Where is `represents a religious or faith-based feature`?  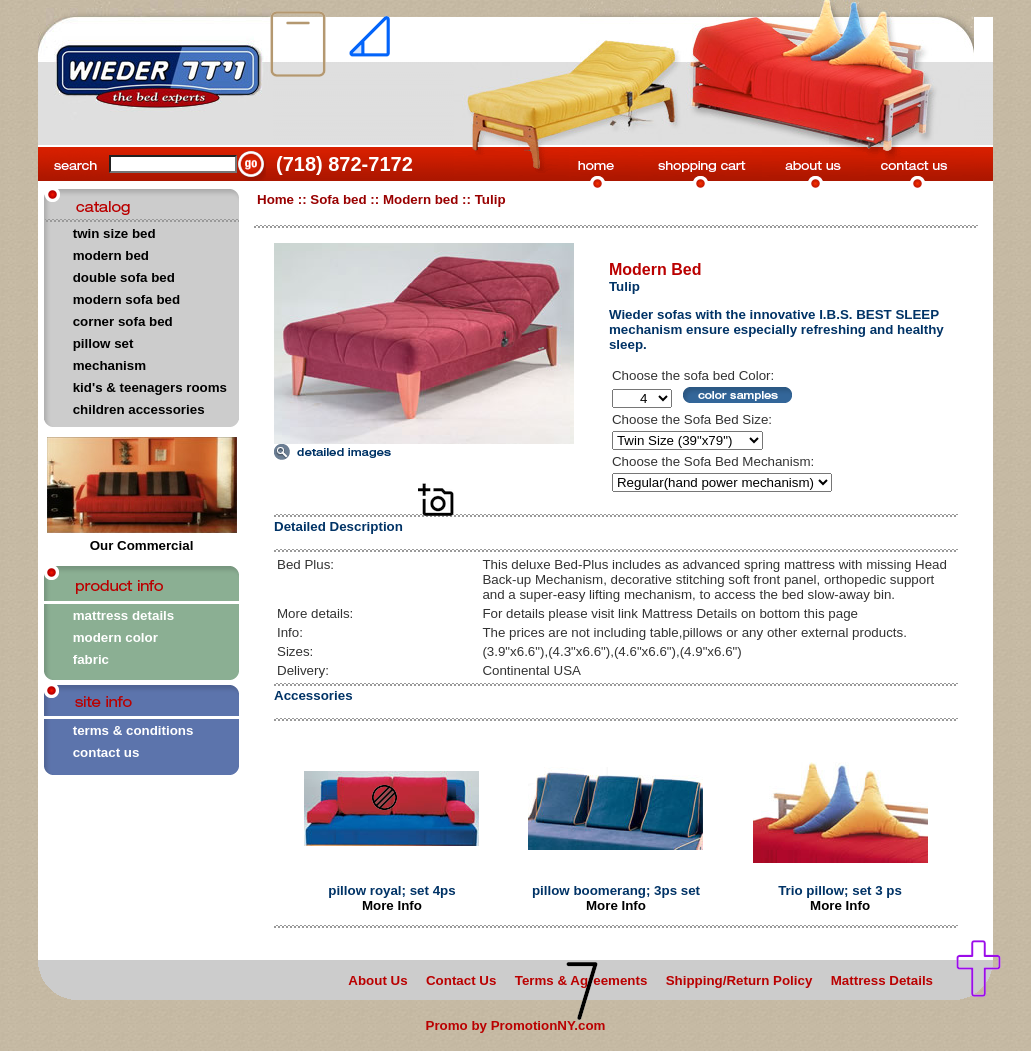
represents a religious or faith-based feature is located at coordinates (978, 968).